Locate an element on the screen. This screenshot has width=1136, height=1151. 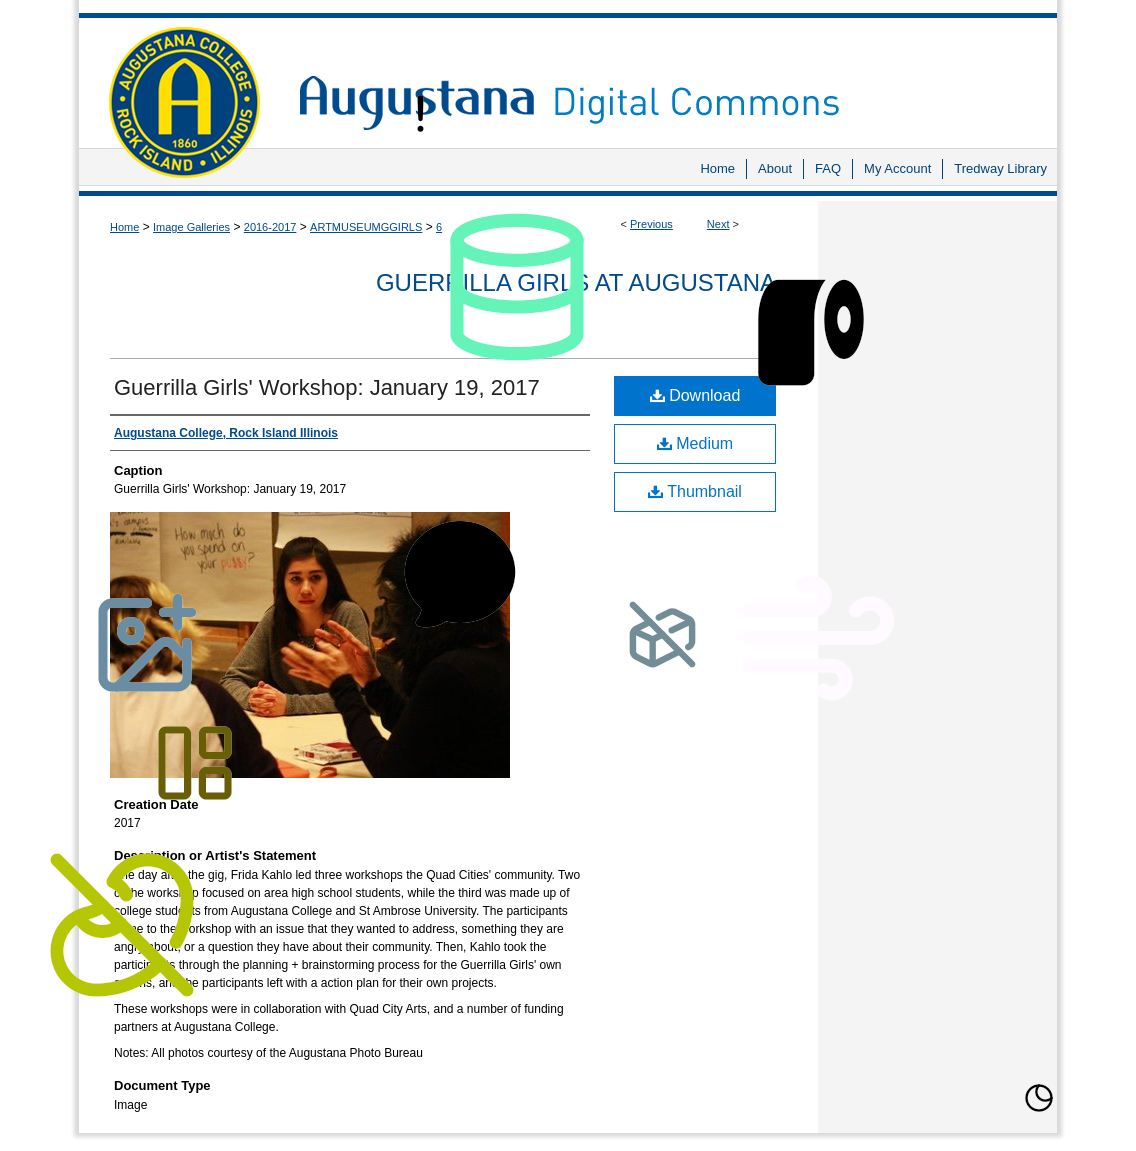
view current wind conditions is located at coordinates (818, 638).